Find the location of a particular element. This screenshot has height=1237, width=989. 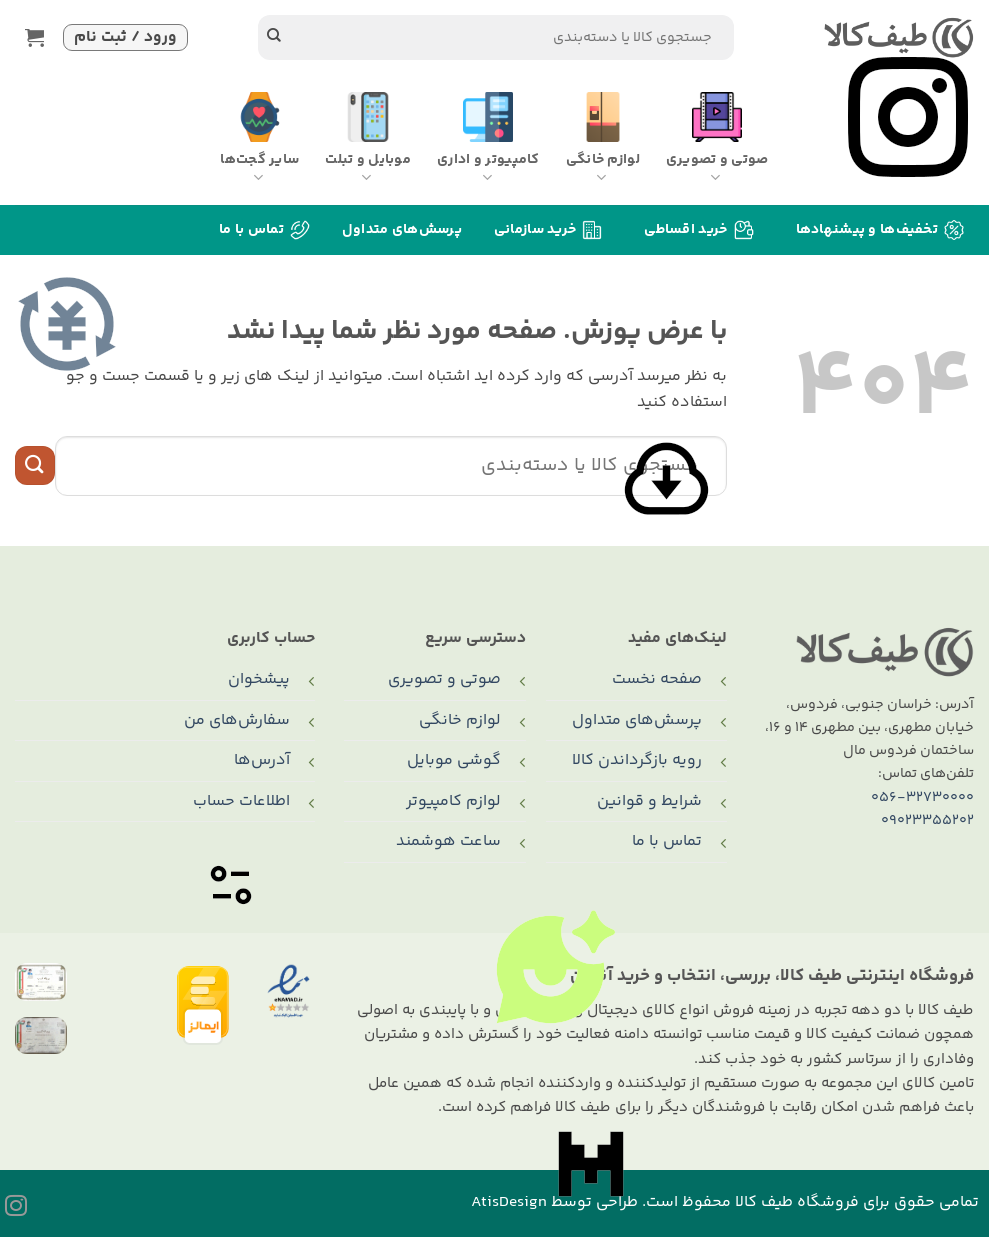

adjust audio equalizer settings is located at coordinates (231, 885).